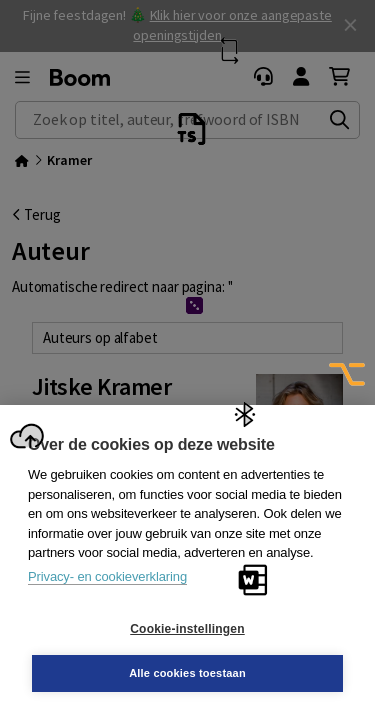 The height and width of the screenshot is (720, 375). What do you see at coordinates (229, 50) in the screenshot?
I see `rotate your device orientation` at bounding box center [229, 50].